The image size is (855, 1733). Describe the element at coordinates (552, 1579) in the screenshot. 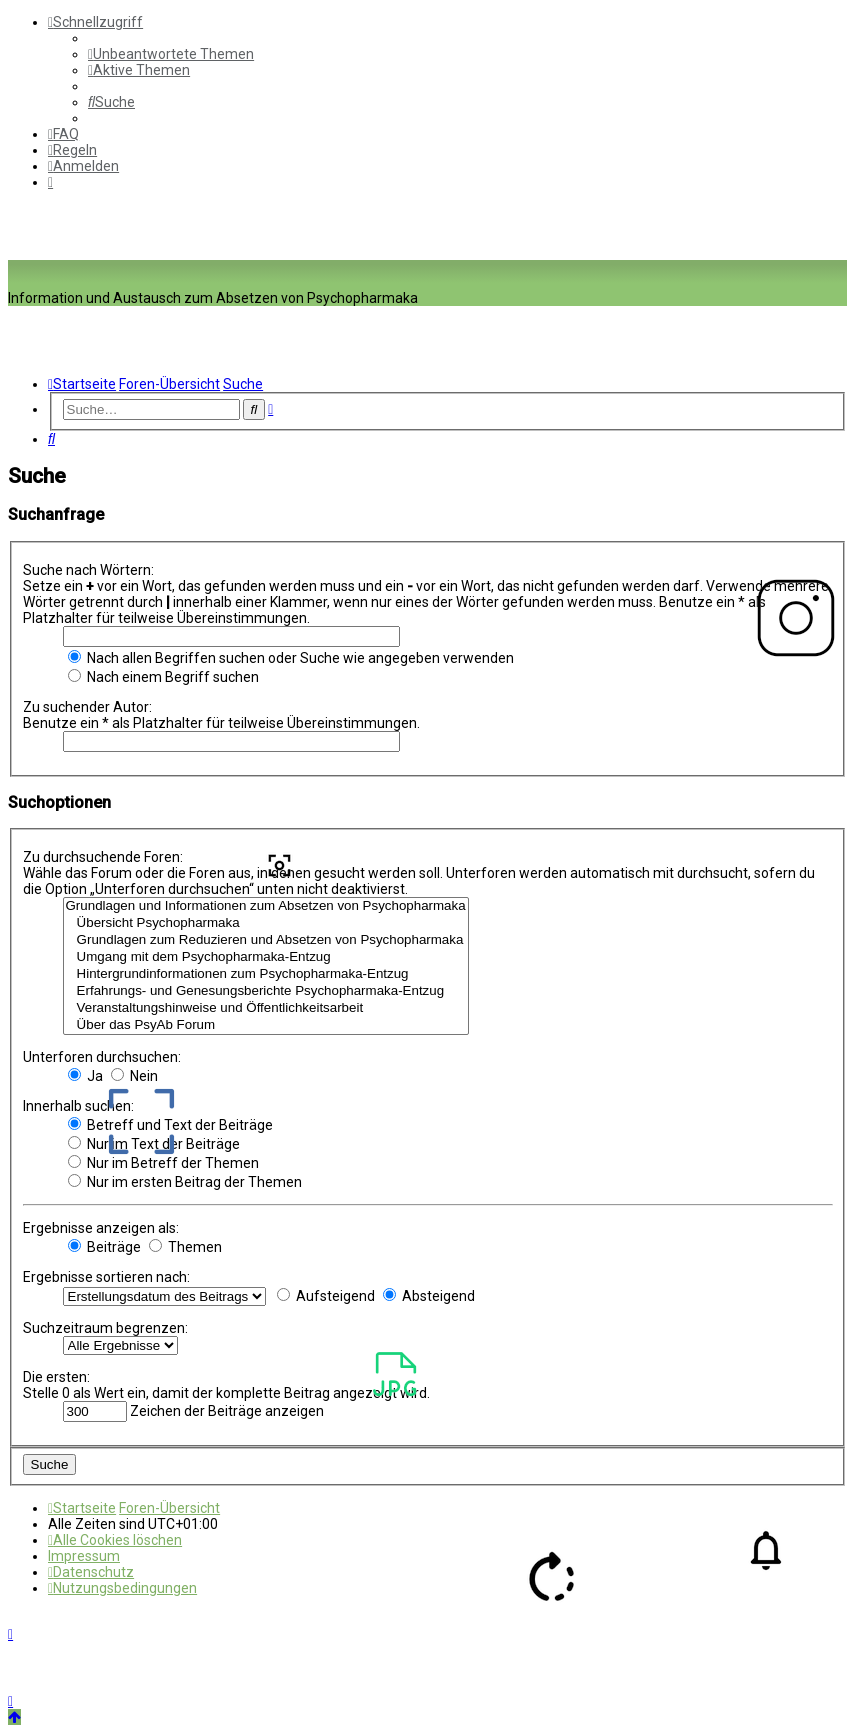

I see `rotate image clockwise` at that location.